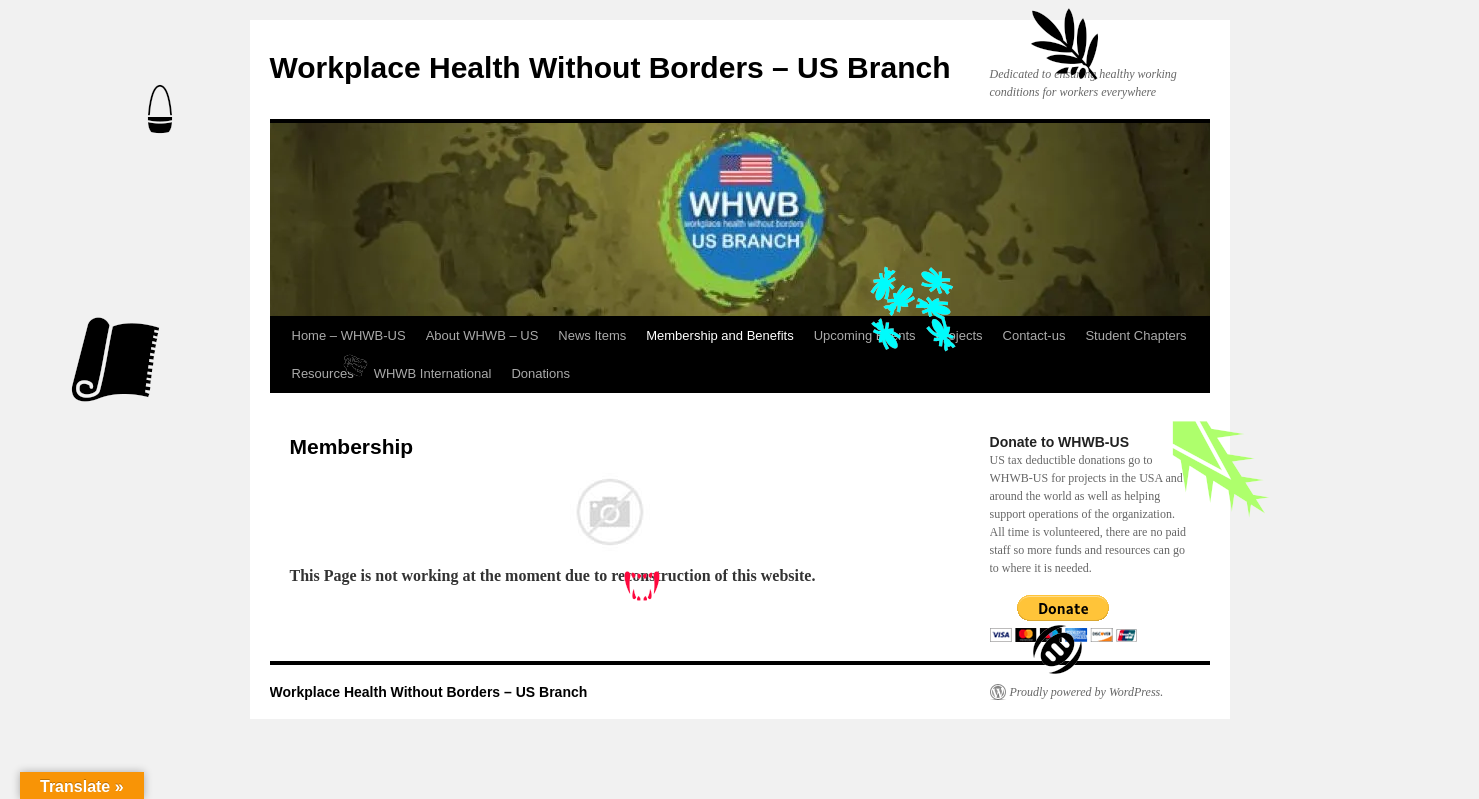 The height and width of the screenshot is (799, 1479). I want to click on olive ingredient or food item in a cooking game, so click(1065, 44).